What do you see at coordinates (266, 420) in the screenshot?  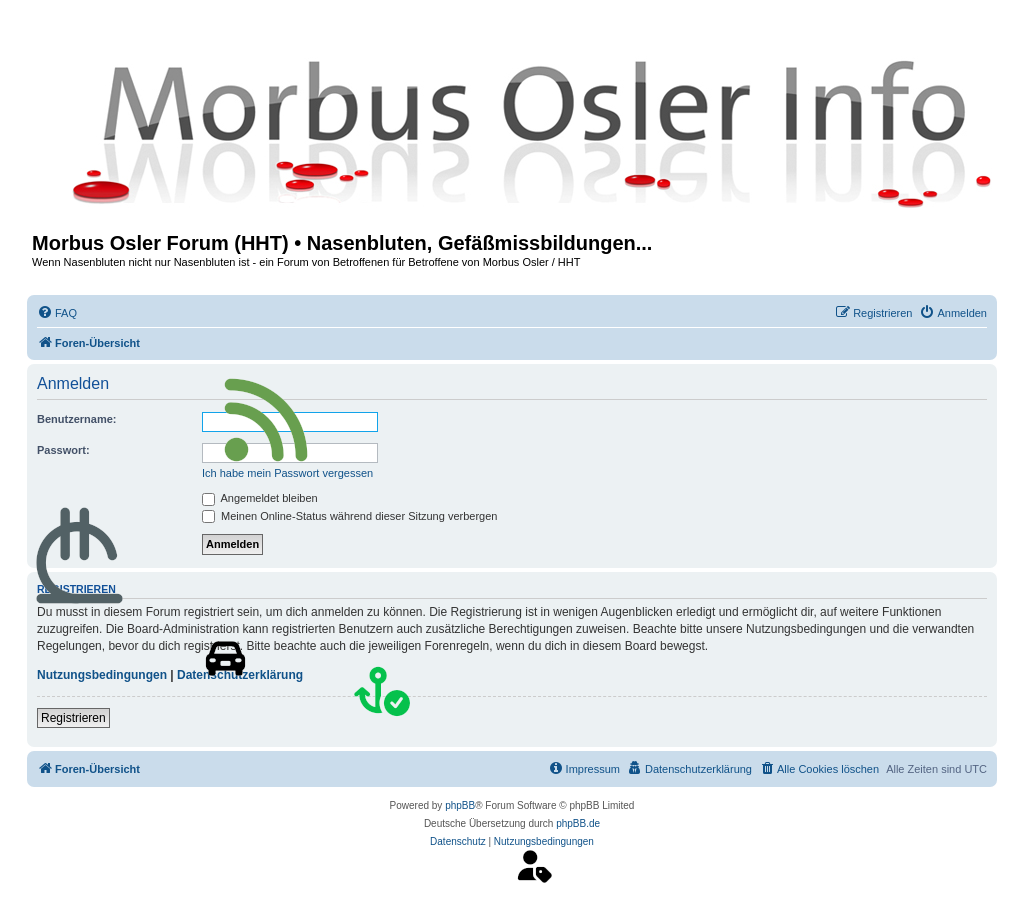 I see `subscribe to RSS feed` at bounding box center [266, 420].